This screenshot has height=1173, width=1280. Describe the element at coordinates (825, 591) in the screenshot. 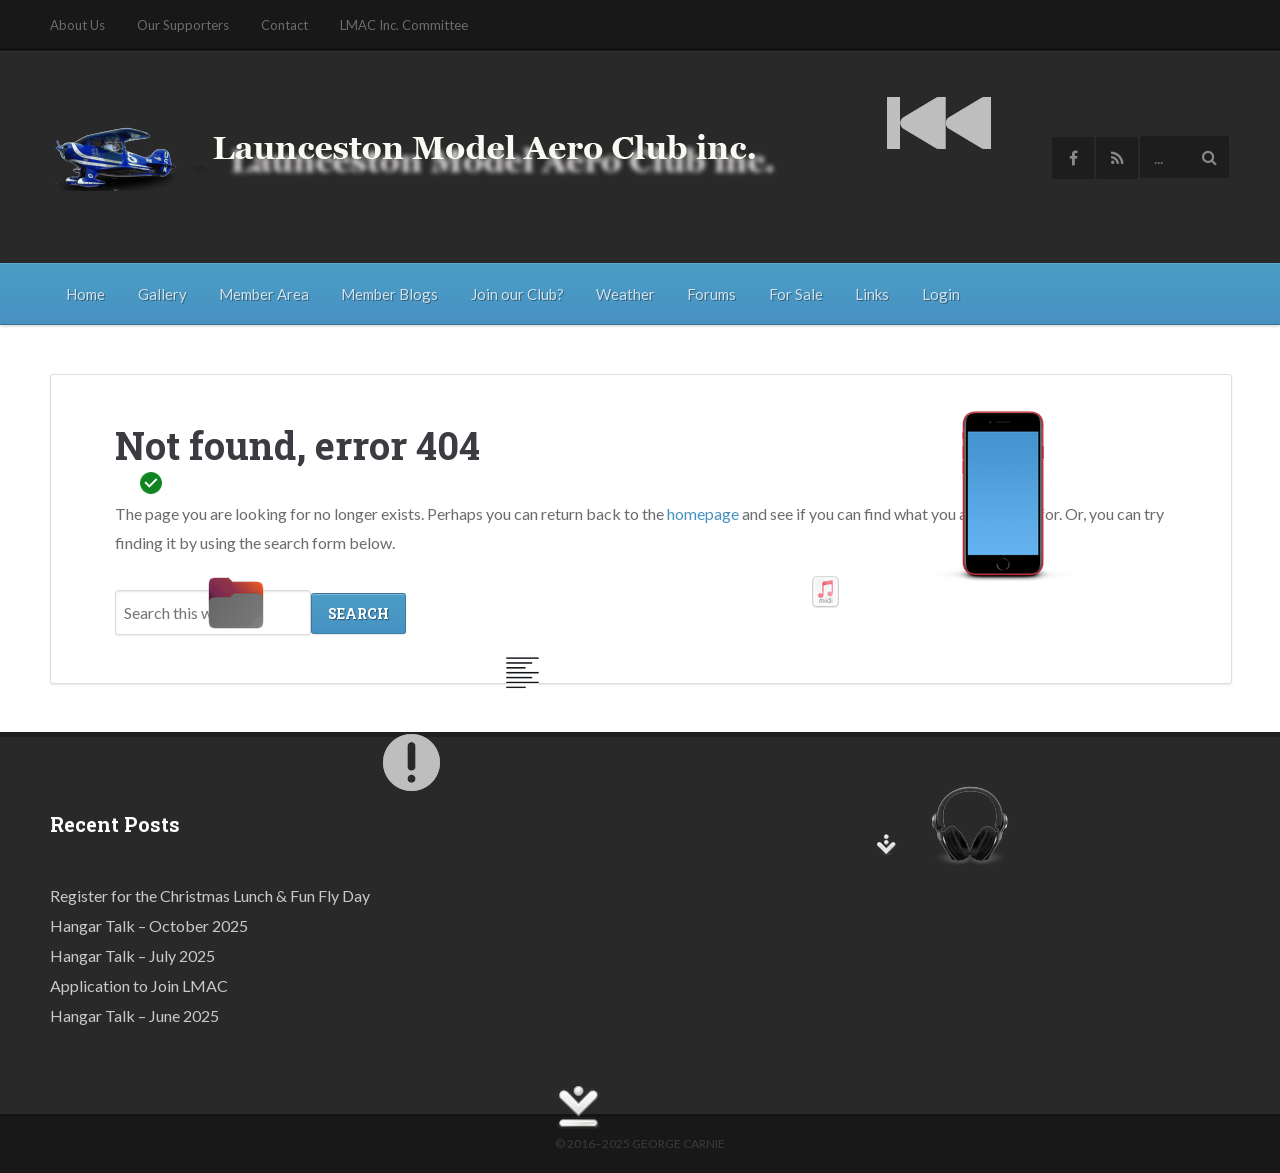

I see `a midi audio file` at that location.